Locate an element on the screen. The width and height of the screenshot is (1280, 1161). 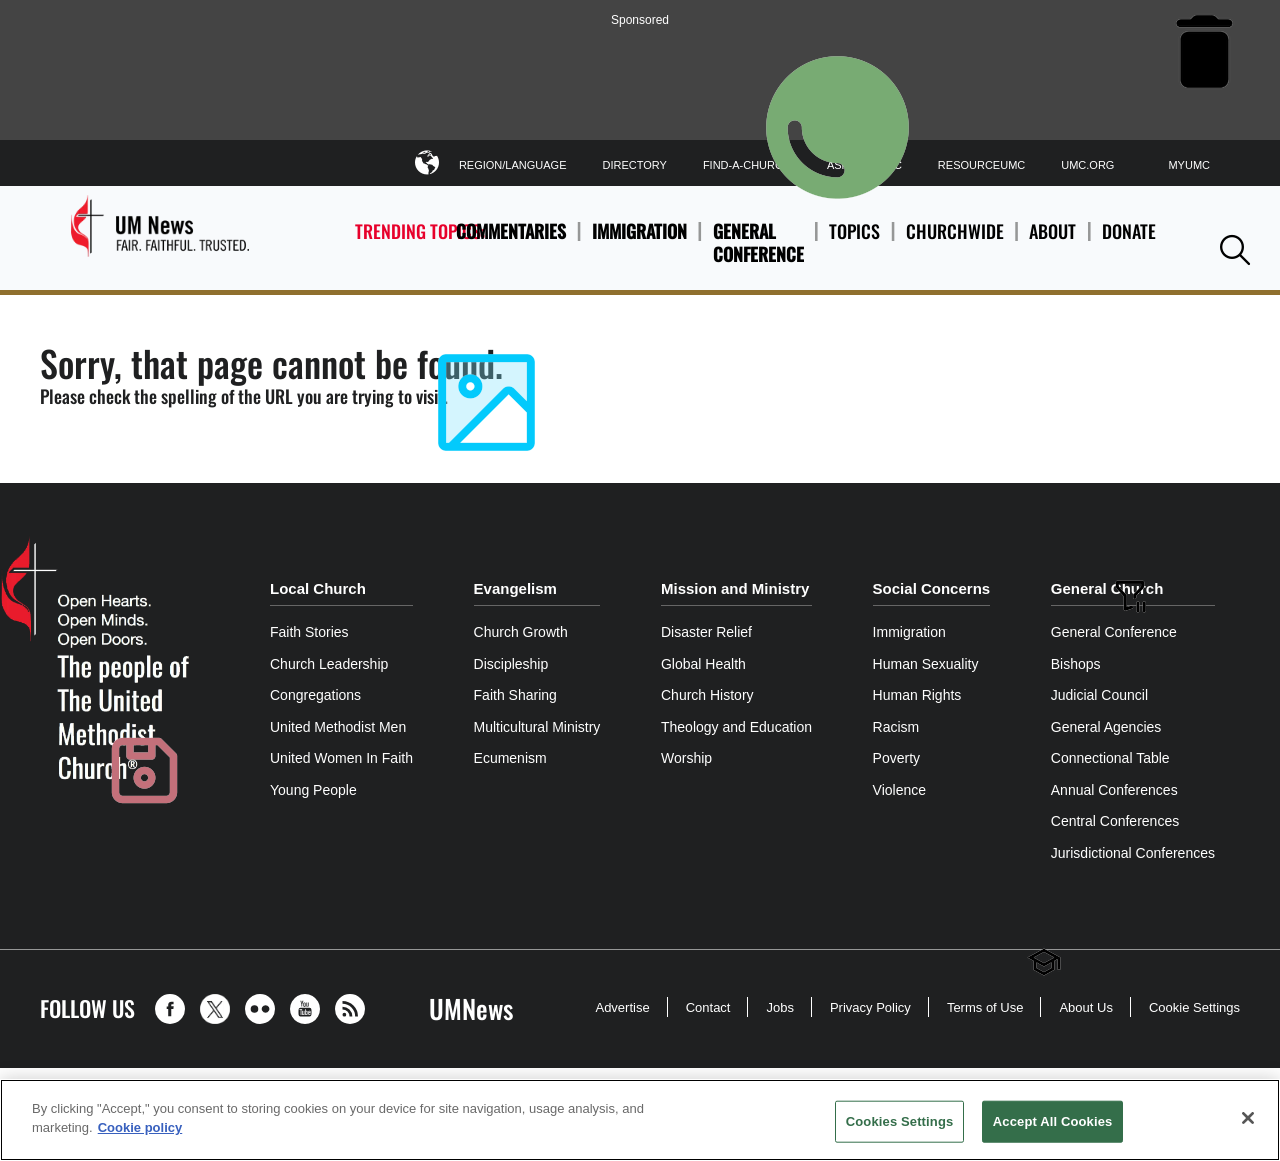
pause active filters is located at coordinates (1130, 595).